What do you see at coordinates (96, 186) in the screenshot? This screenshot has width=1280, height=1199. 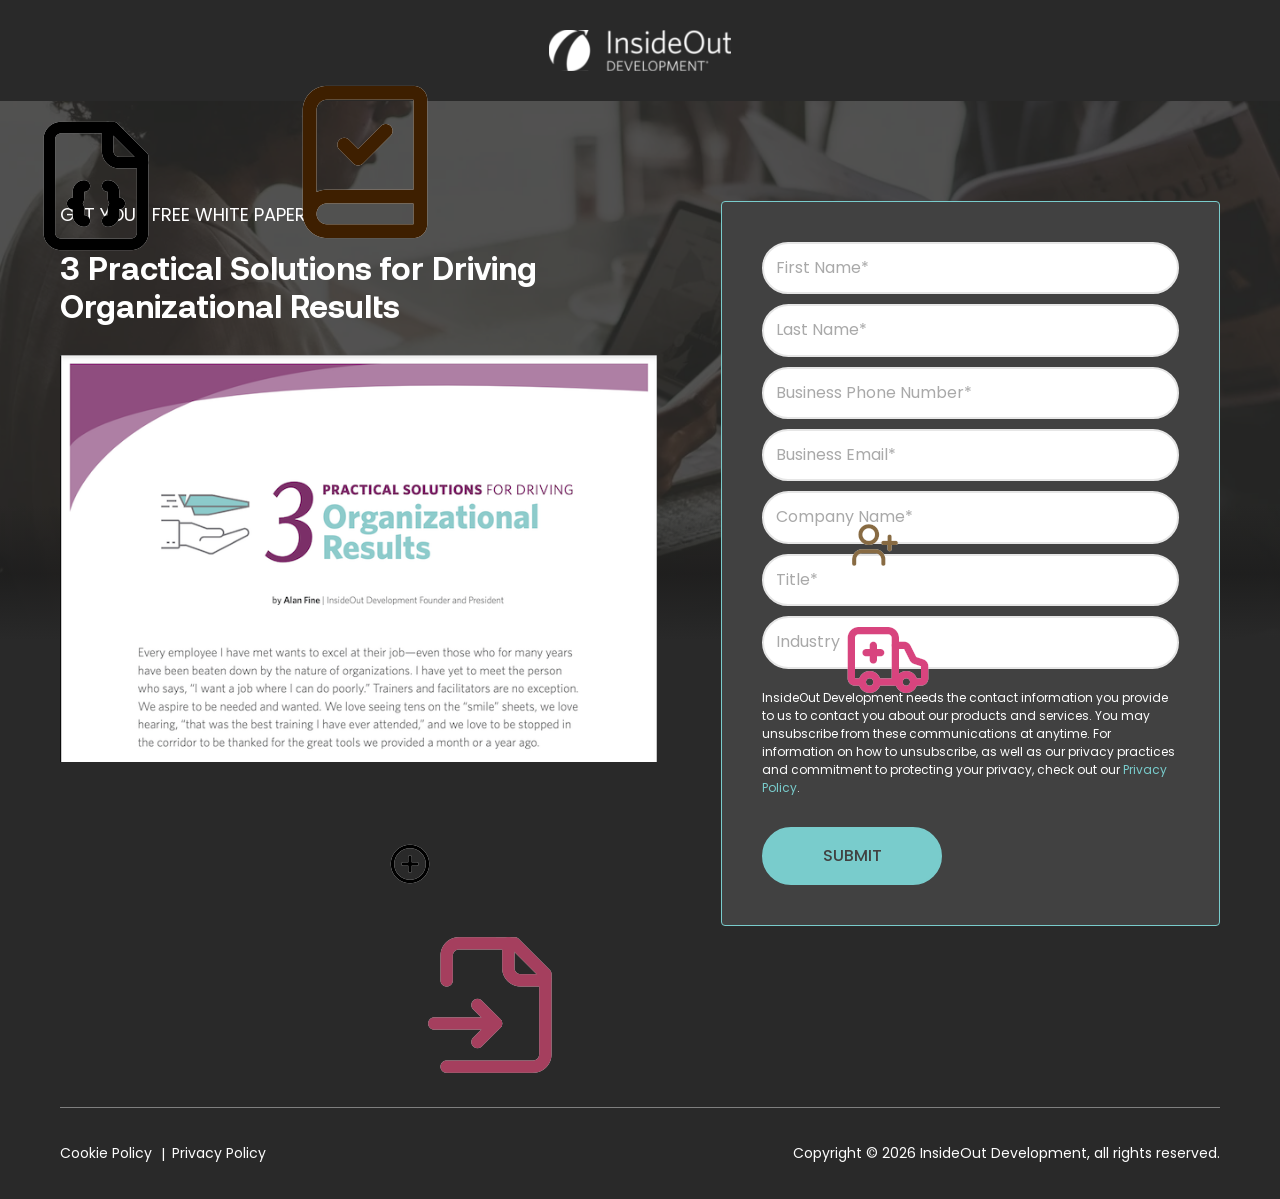 I see `view or open a JSON file` at bounding box center [96, 186].